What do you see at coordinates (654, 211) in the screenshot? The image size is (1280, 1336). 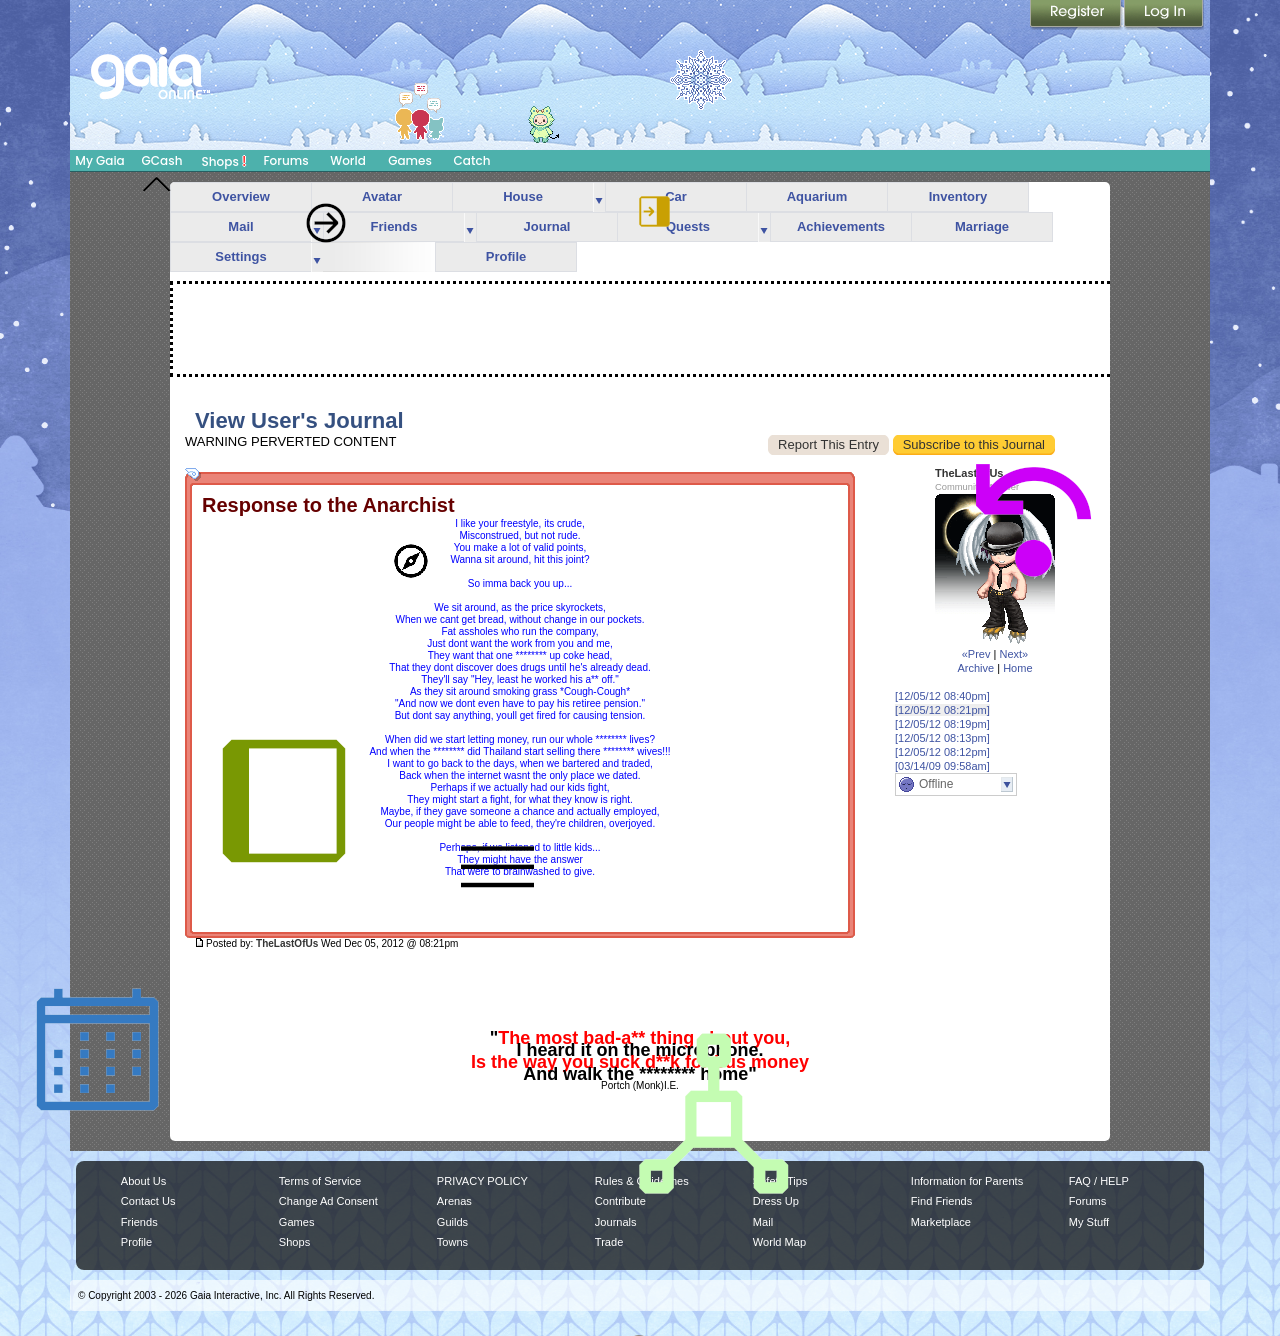 I see `dock panel to the right side of the editor` at bounding box center [654, 211].